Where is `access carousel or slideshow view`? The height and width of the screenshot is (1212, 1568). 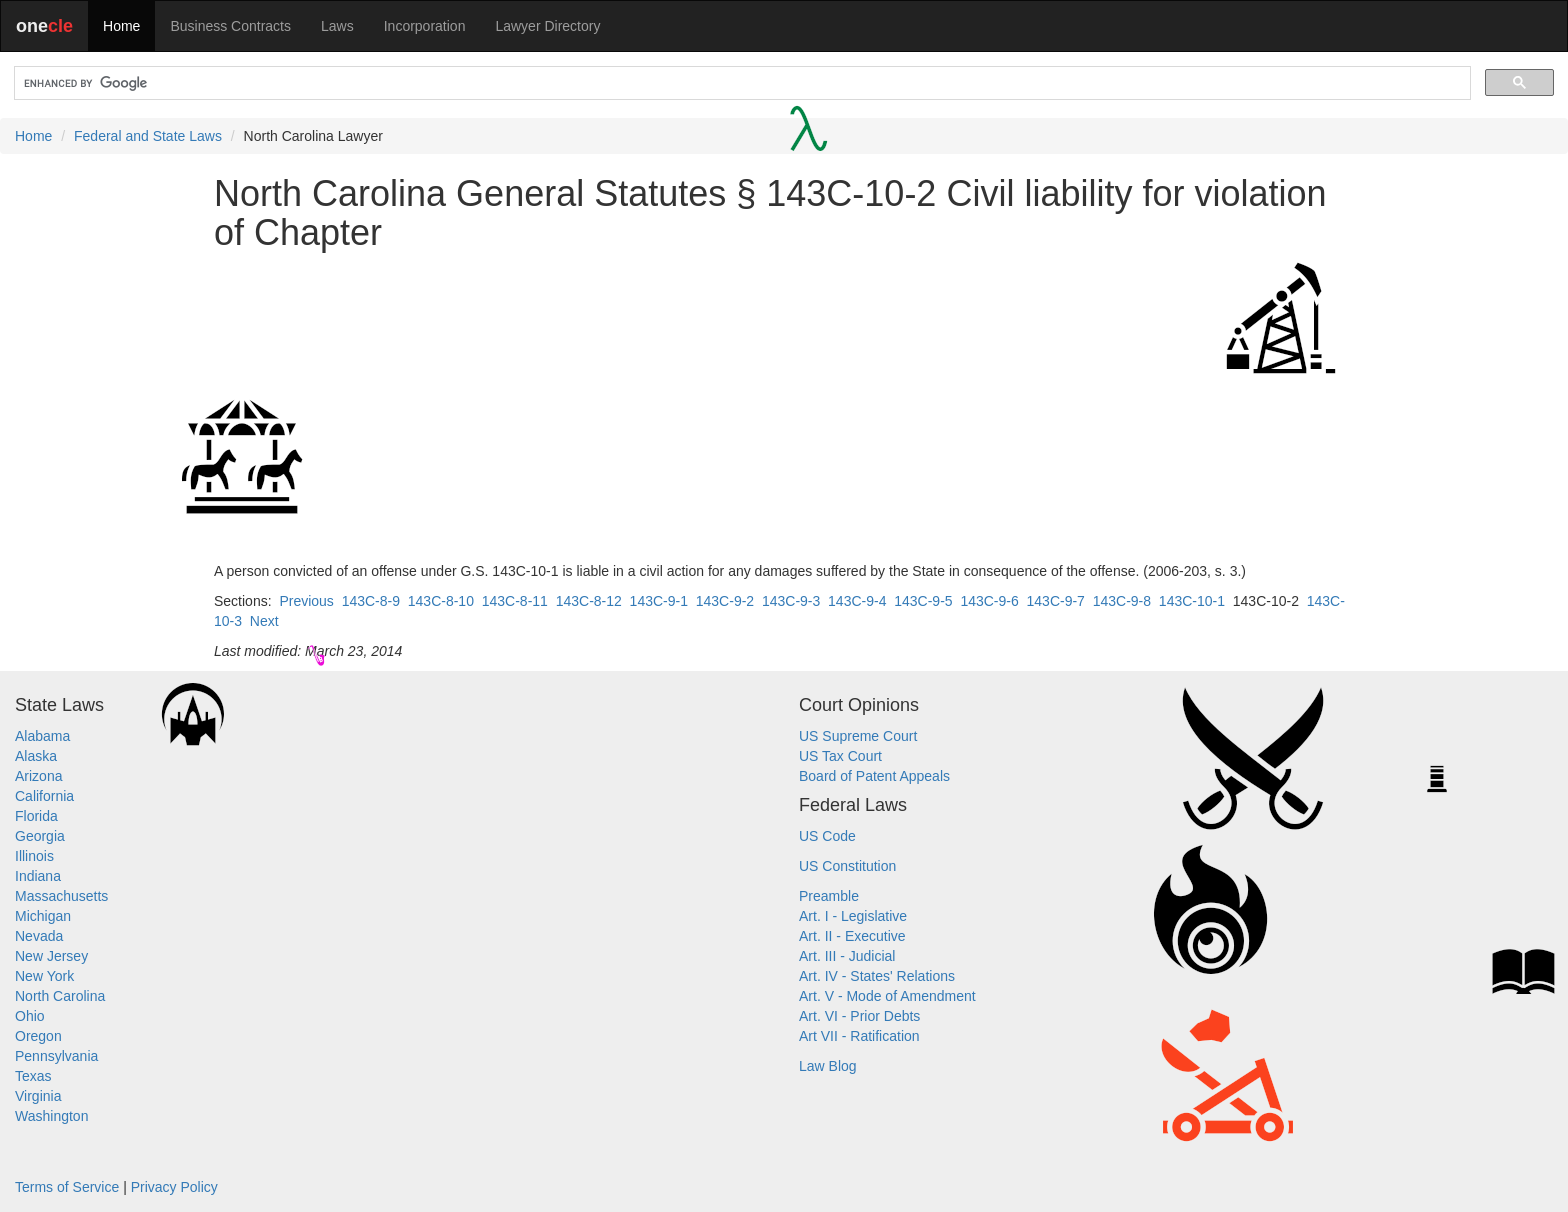 access carousel or slideshow view is located at coordinates (242, 454).